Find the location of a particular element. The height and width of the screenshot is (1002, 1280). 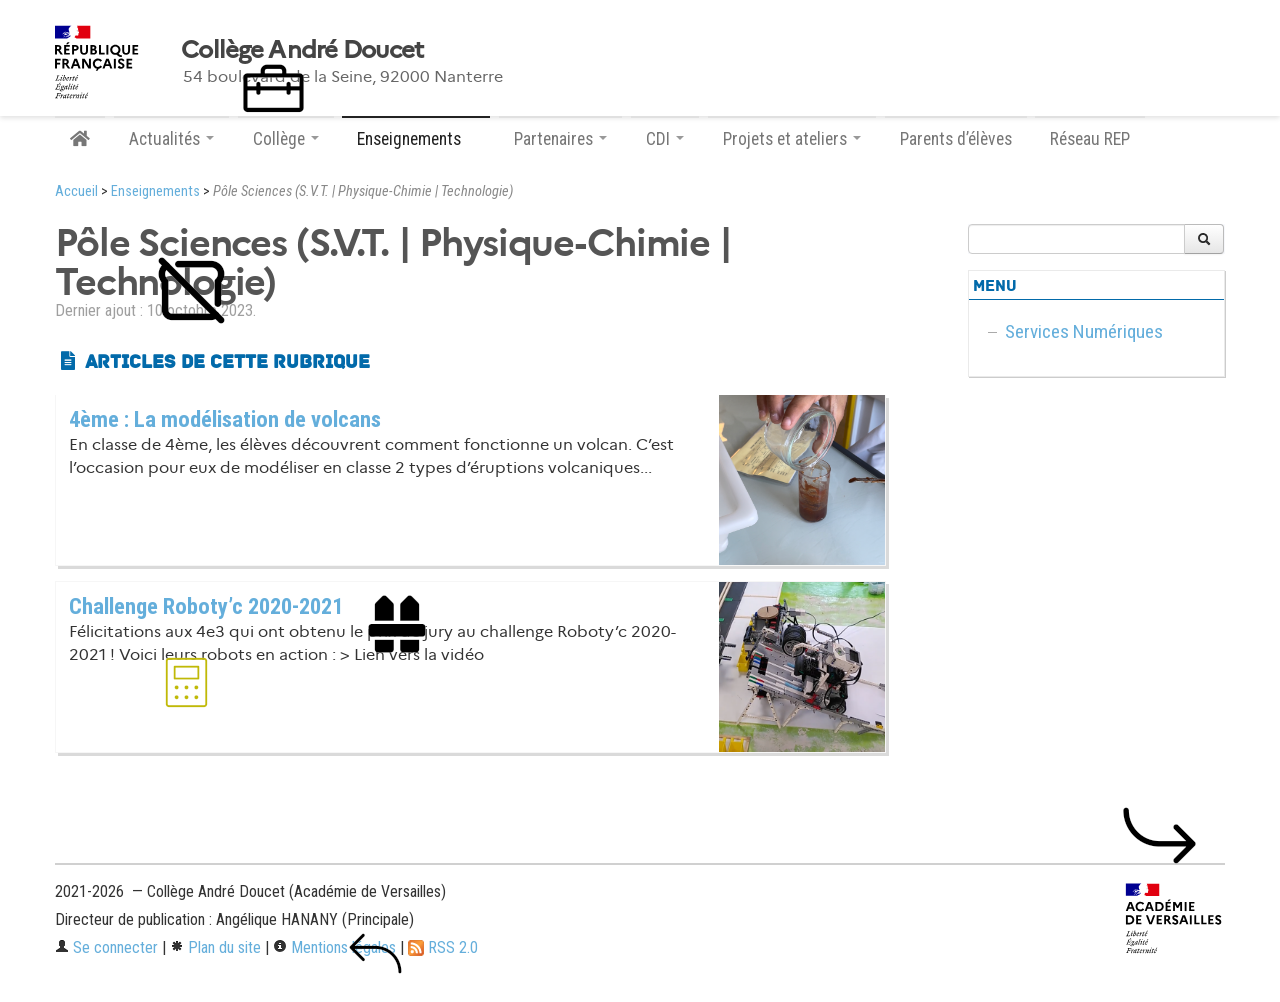

set boundary or perimeter limits is located at coordinates (397, 624).